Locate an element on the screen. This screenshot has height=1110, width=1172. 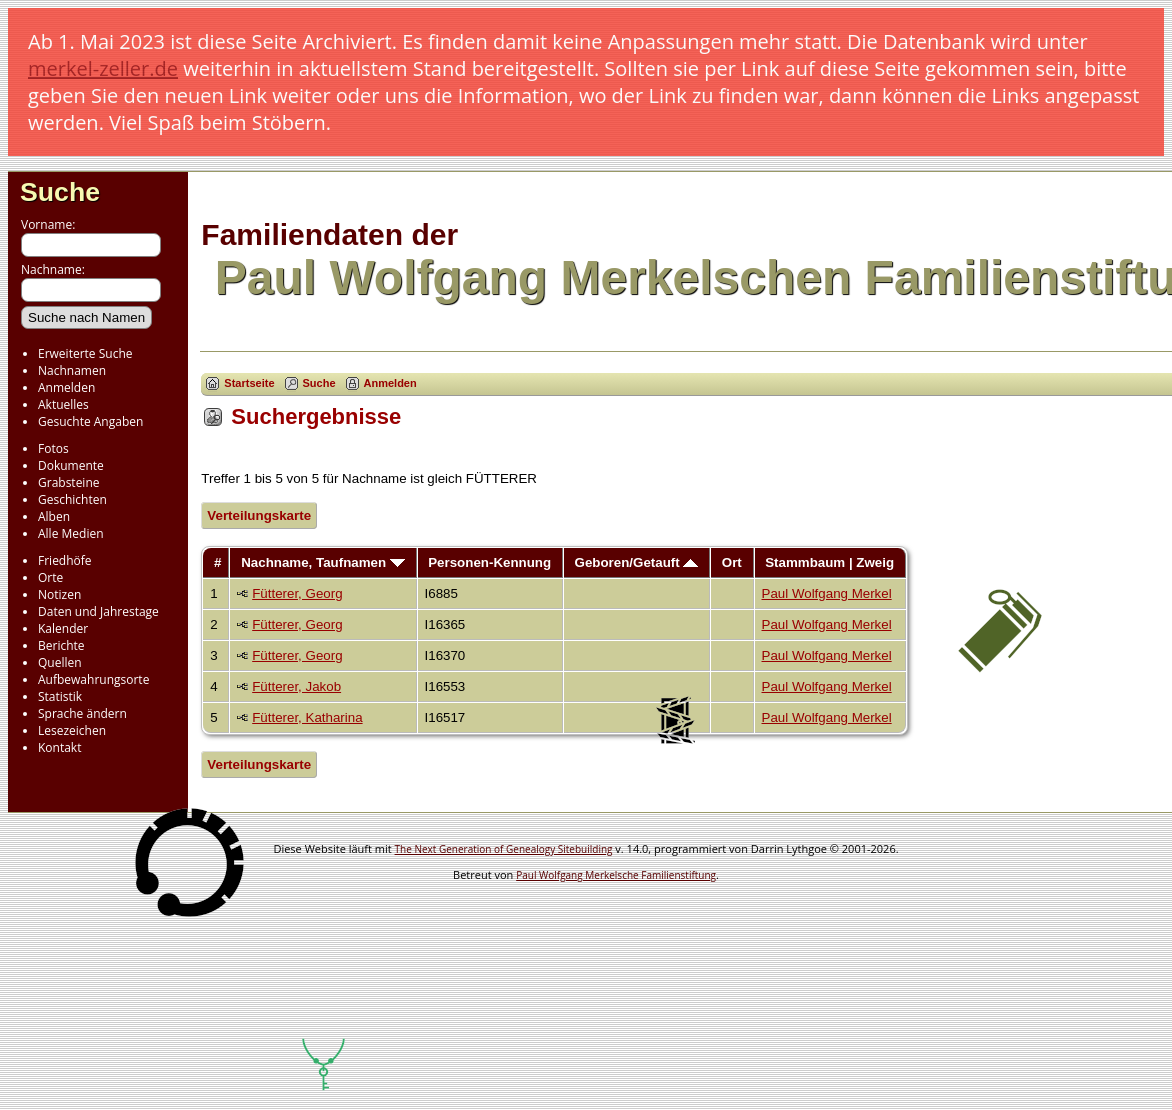
indicates a restricted or off-limits area is located at coordinates (675, 720).